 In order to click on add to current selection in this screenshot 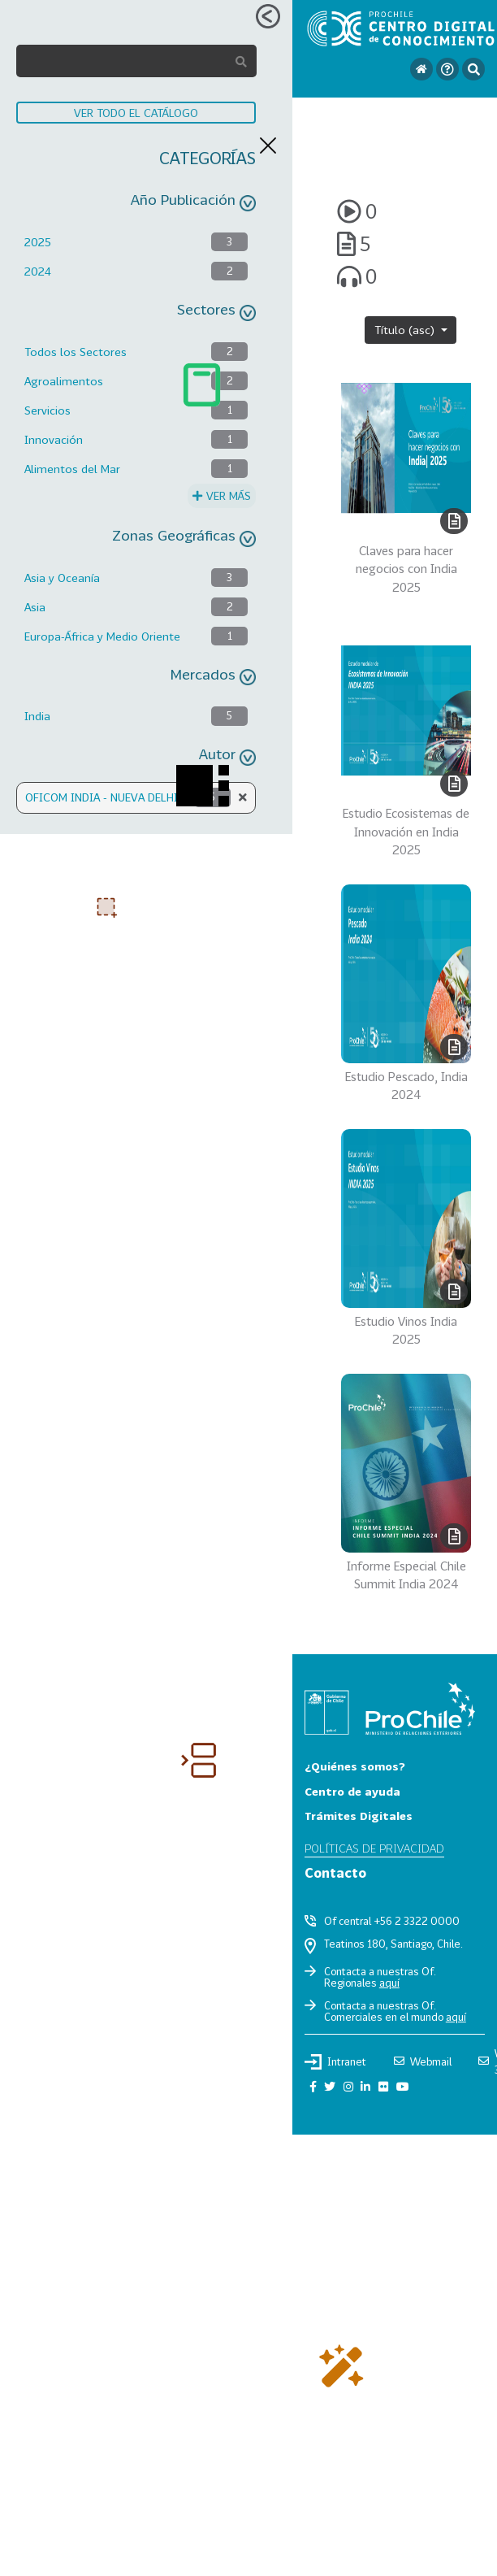, I will do `click(106, 906)`.